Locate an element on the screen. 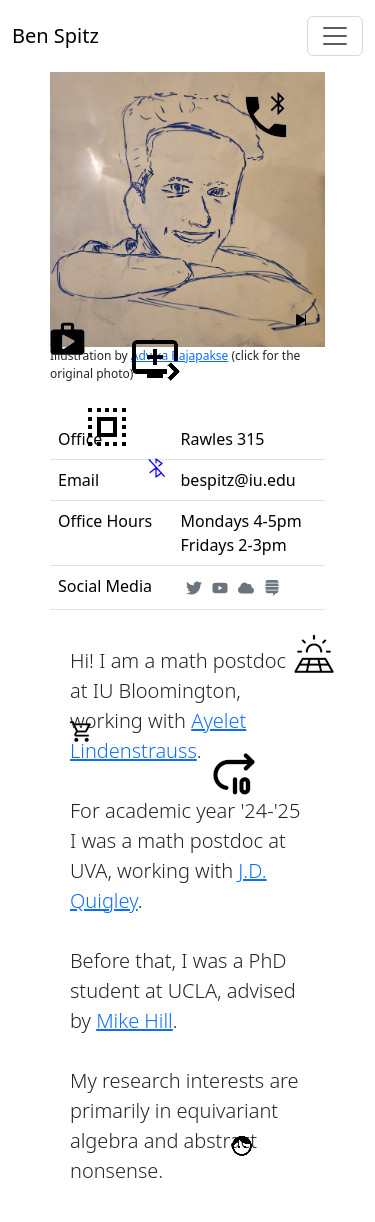 The width and height of the screenshot is (375, 1222). access your profile or account settings is located at coordinates (242, 1146).